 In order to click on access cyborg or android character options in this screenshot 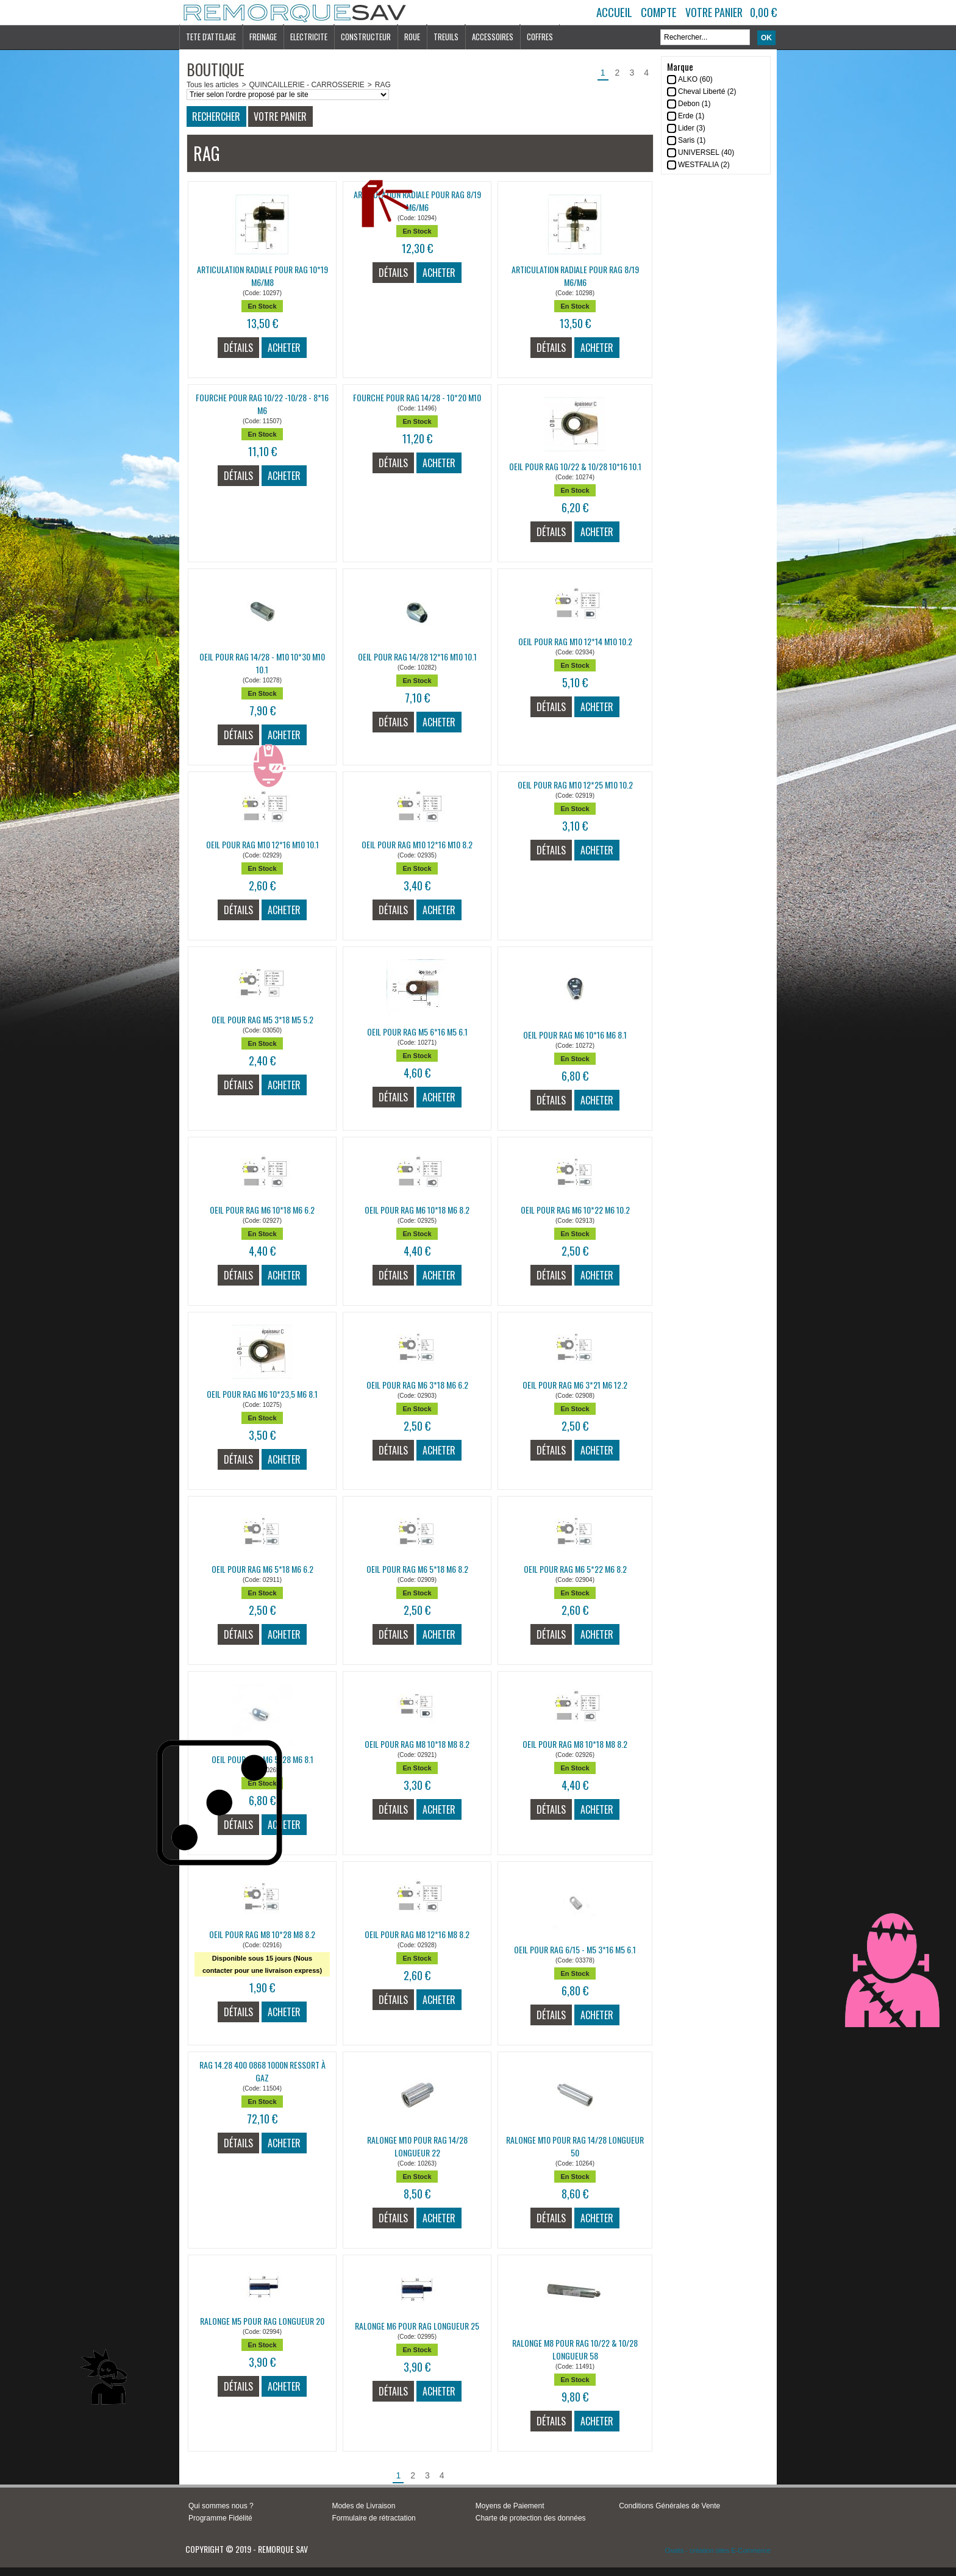, I will do `click(268, 765)`.